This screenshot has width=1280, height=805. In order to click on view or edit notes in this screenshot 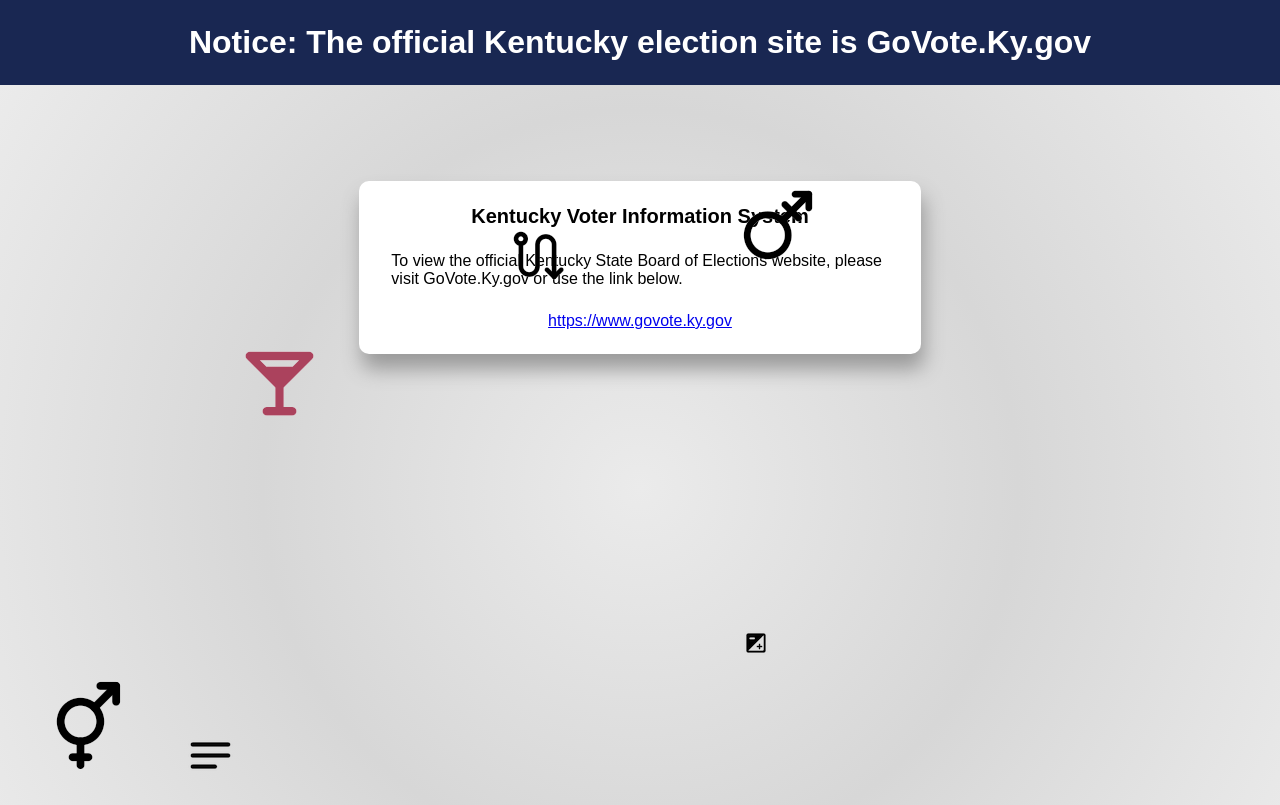, I will do `click(210, 755)`.